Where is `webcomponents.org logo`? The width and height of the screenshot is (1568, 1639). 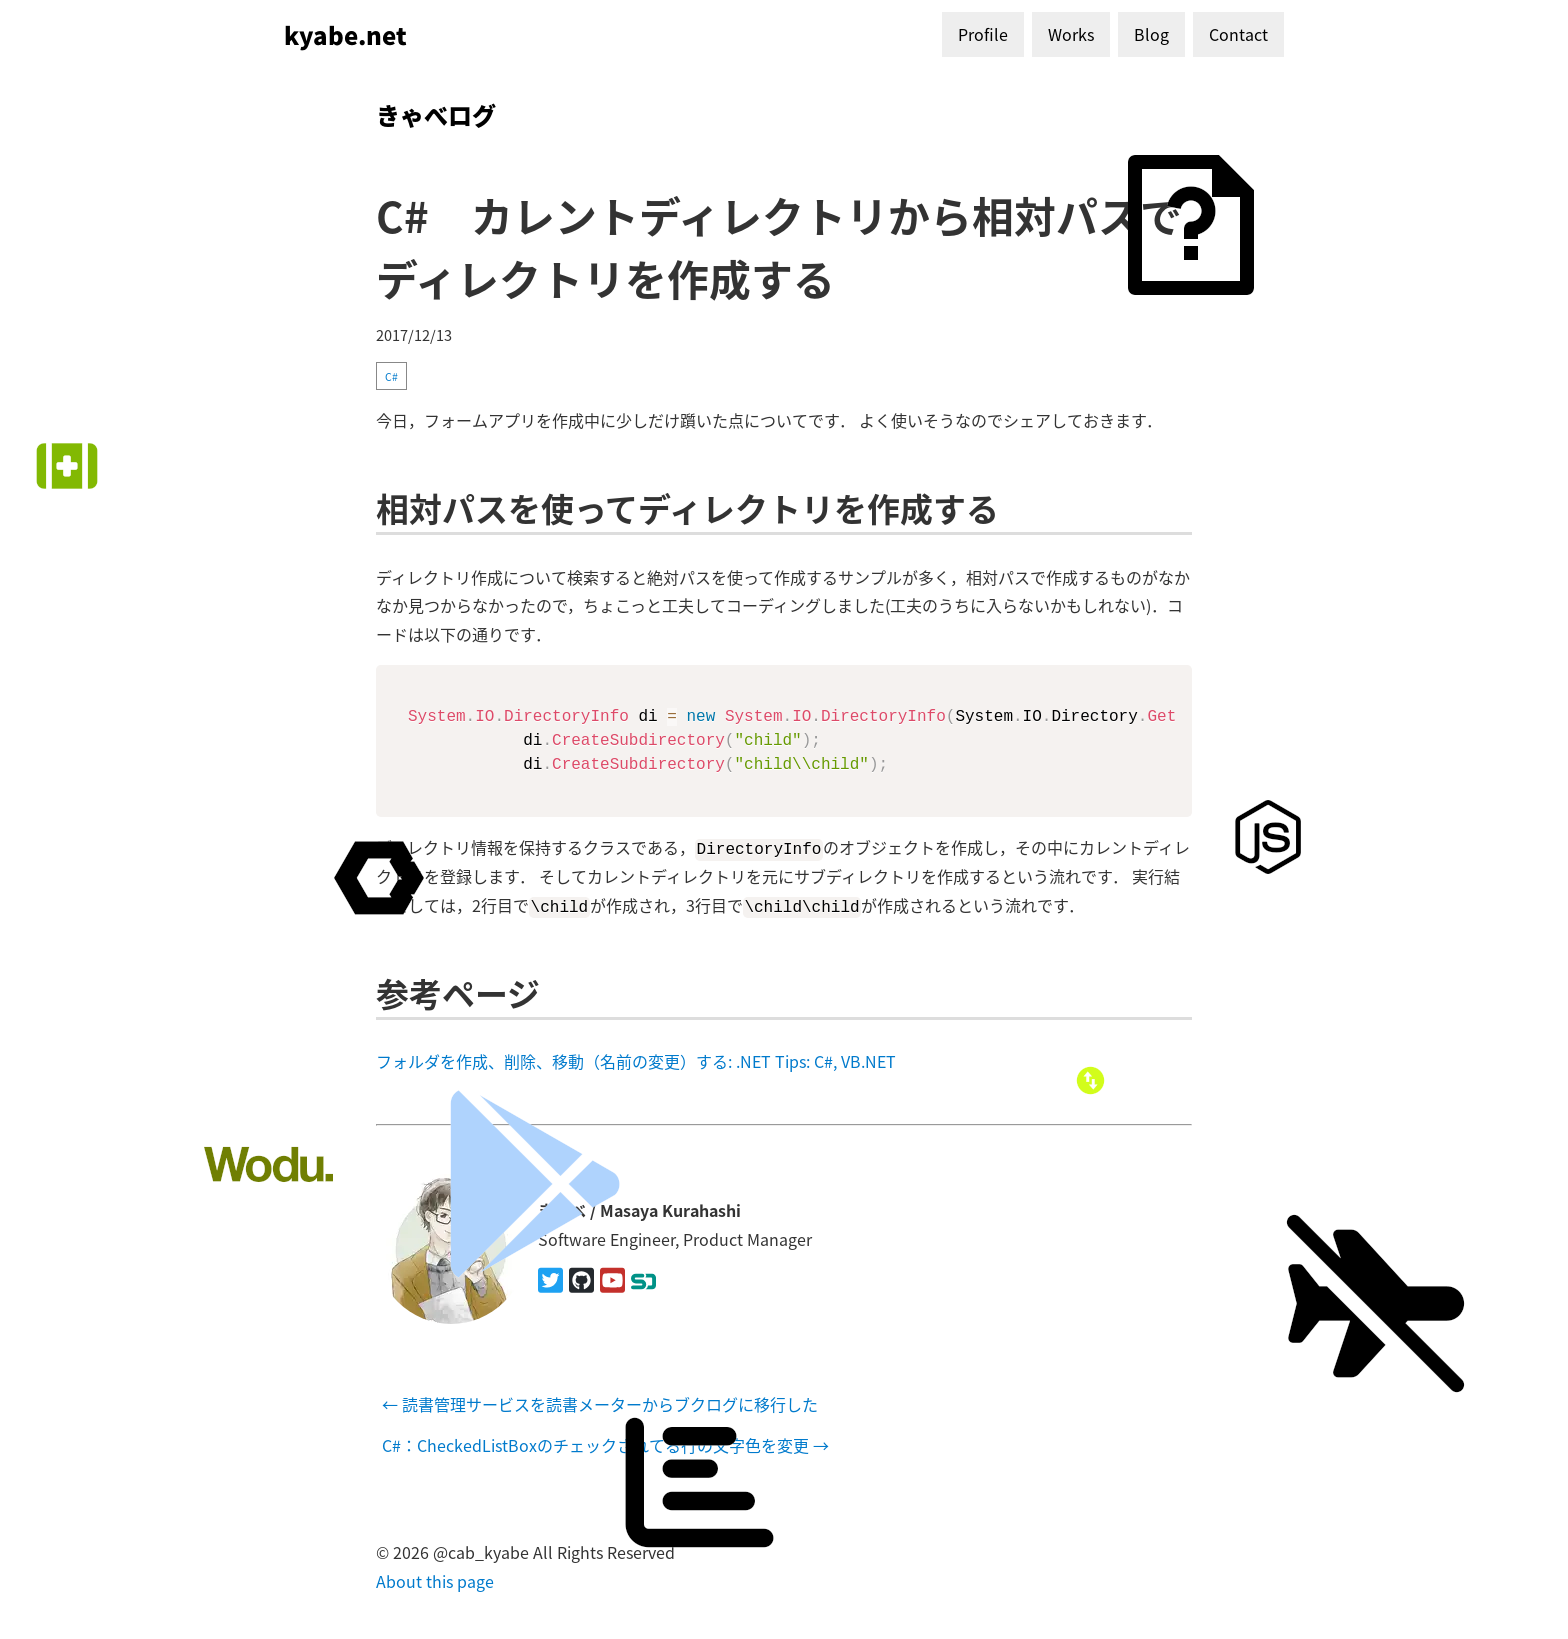
webcomponents.org logo is located at coordinates (379, 878).